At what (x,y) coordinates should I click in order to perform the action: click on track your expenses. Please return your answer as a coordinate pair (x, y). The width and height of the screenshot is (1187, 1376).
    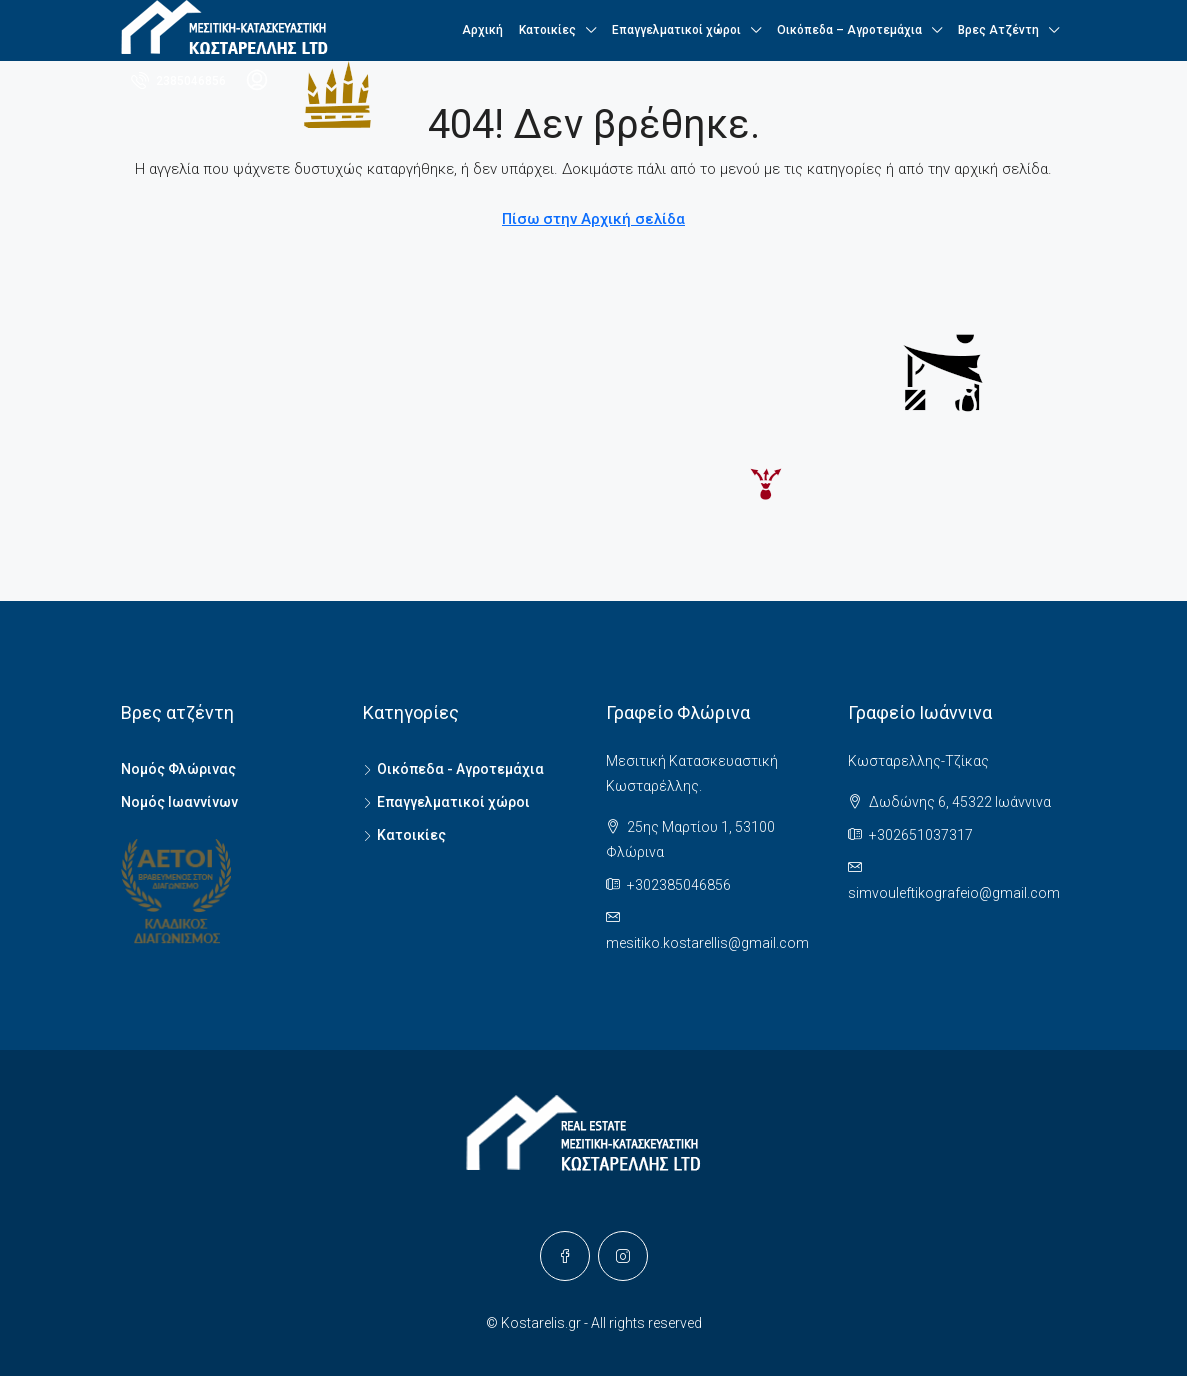
    Looking at the image, I should click on (766, 484).